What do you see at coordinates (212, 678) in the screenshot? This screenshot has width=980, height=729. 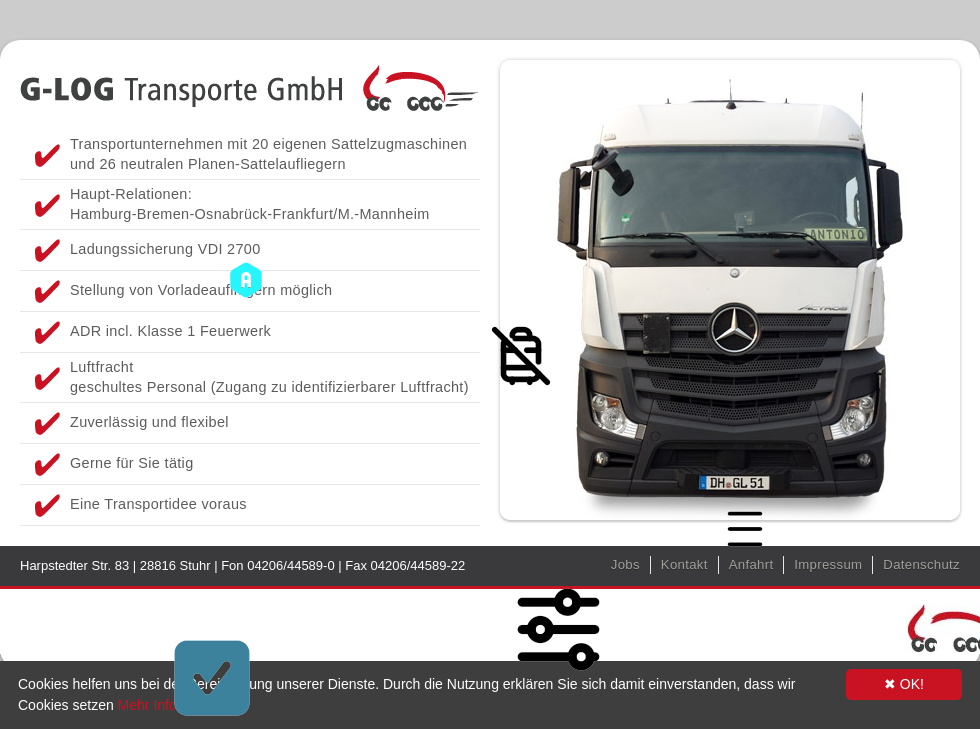 I see `confirm or submit a selection` at bounding box center [212, 678].